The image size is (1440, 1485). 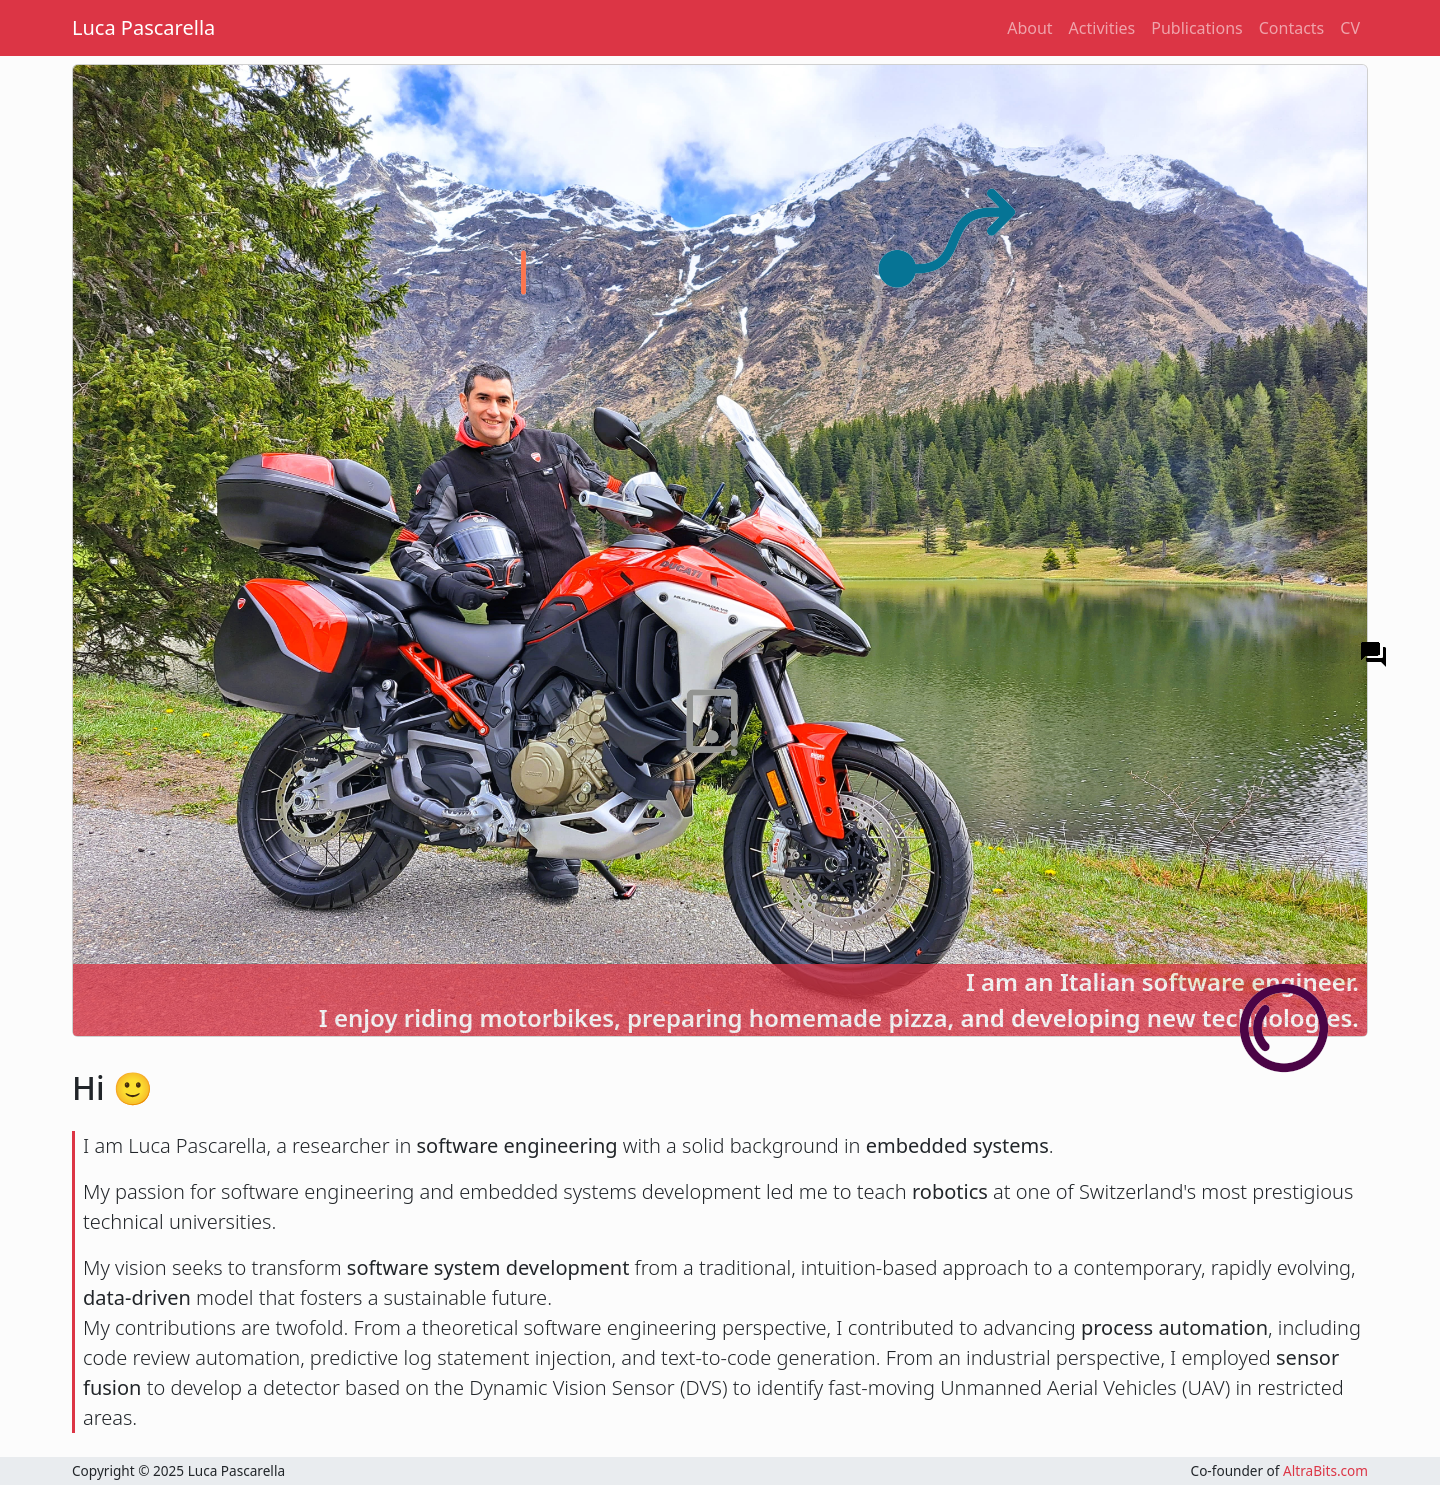 What do you see at coordinates (712, 721) in the screenshot?
I see `tablet device requires attention or has an issue` at bounding box center [712, 721].